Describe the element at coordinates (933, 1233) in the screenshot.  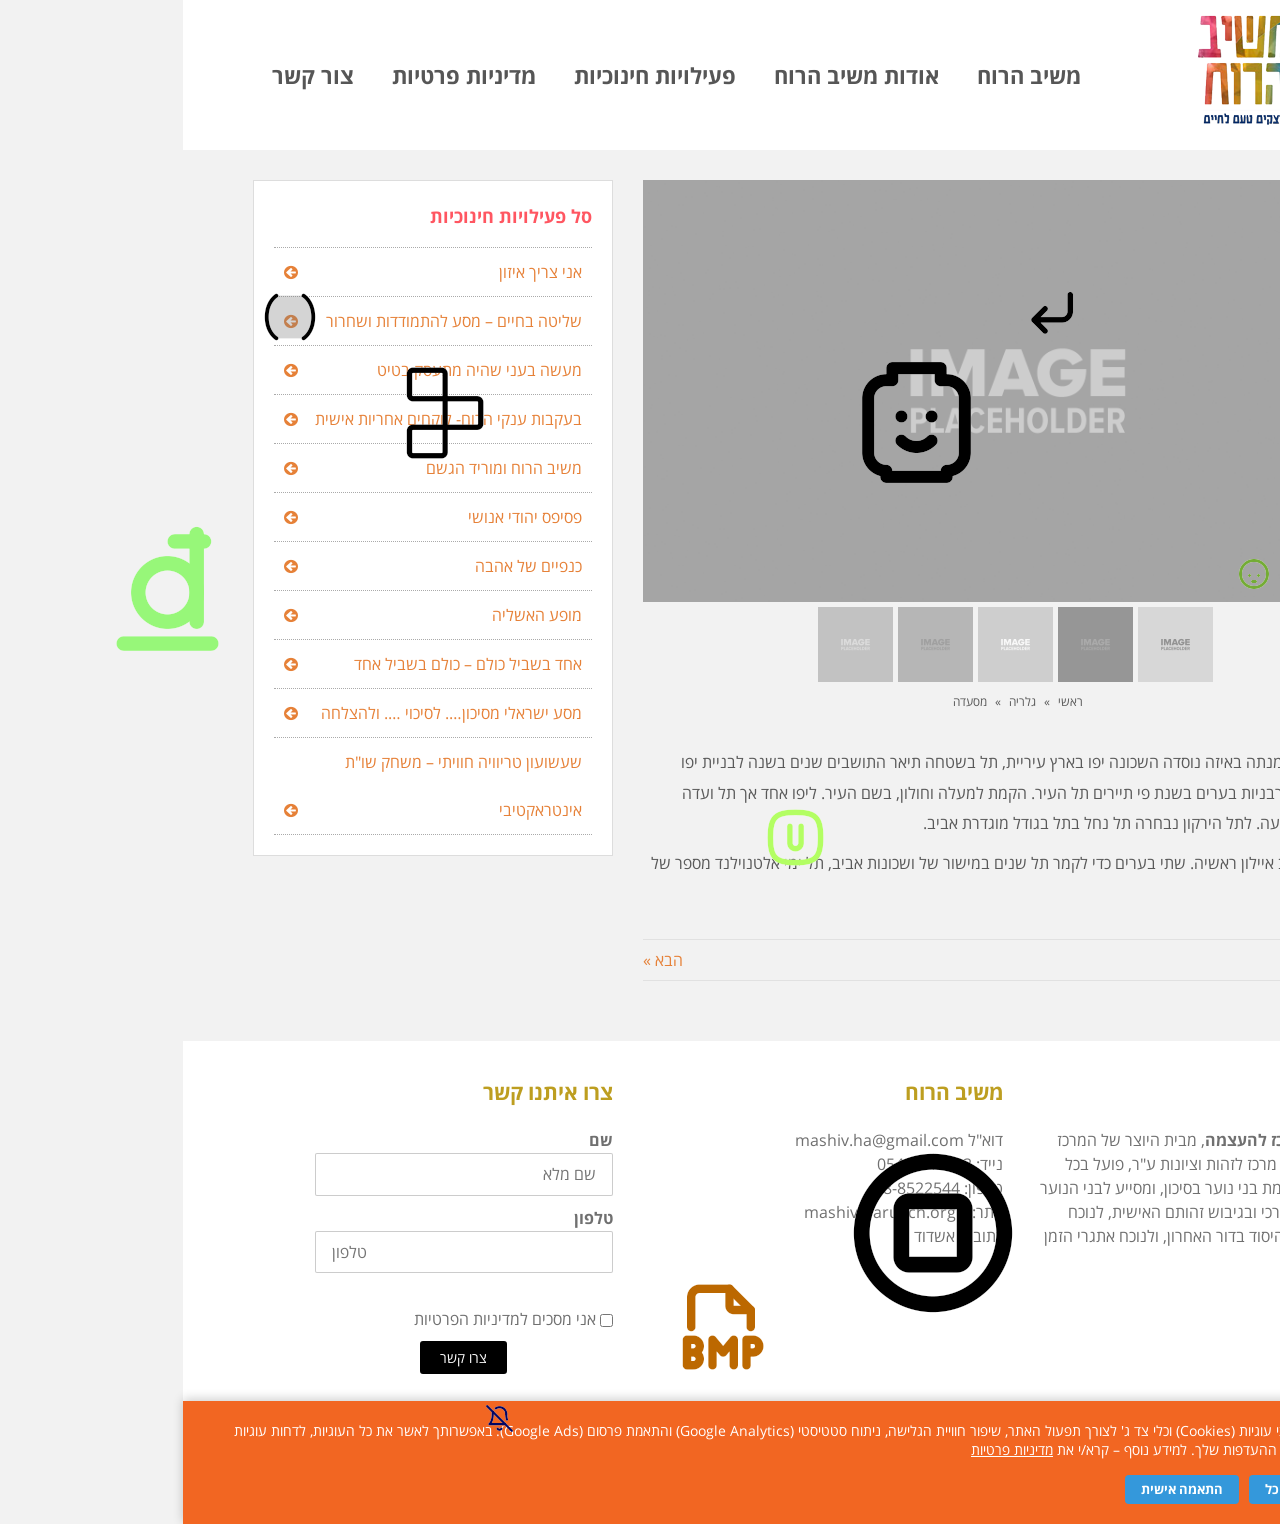
I see `playstation square button symbol` at that location.